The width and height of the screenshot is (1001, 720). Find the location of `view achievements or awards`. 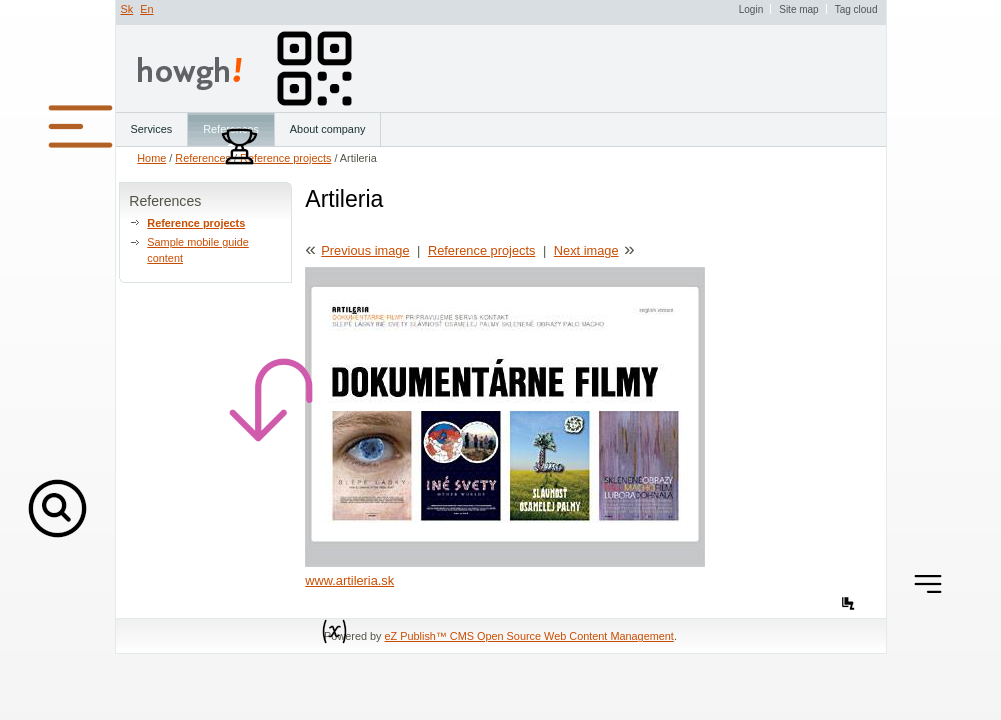

view achievements or awards is located at coordinates (239, 146).